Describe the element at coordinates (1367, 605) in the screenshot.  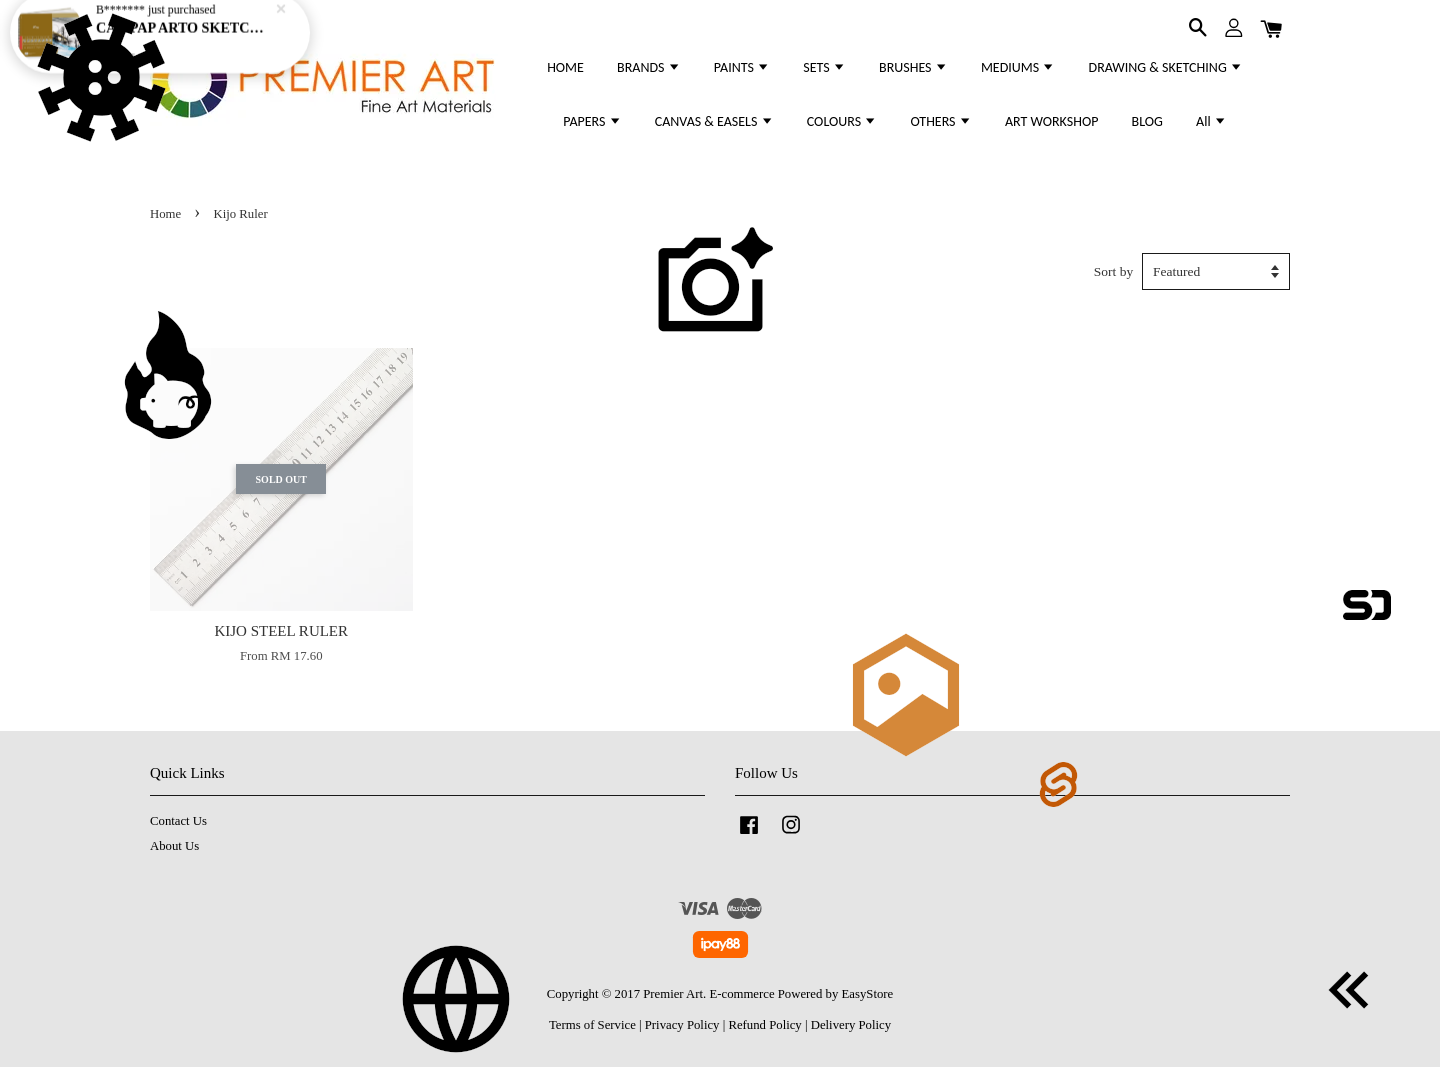
I see `open speakerdeck profile or presentations` at that location.